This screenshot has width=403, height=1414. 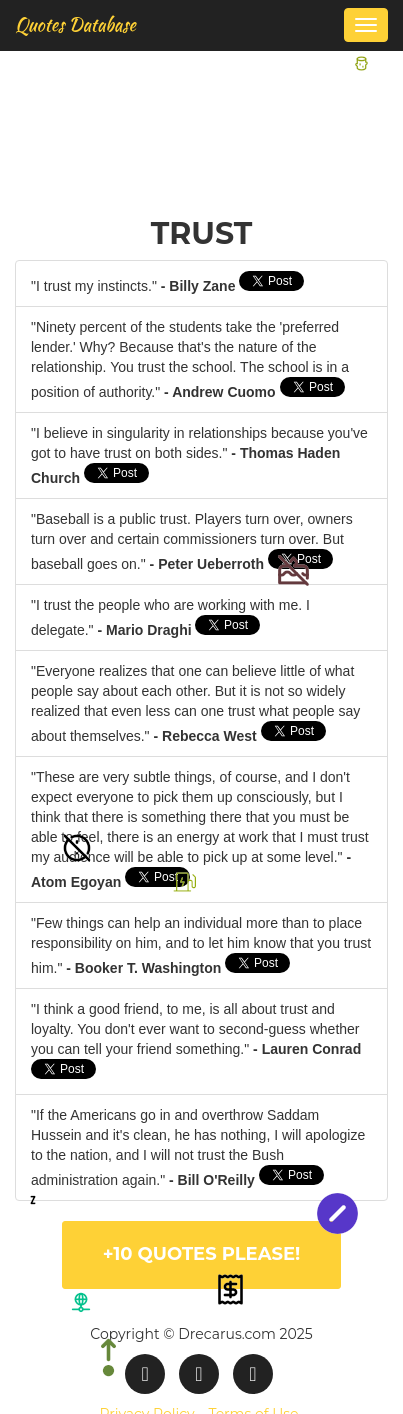 What do you see at coordinates (361, 63) in the screenshot?
I see `view wood or lumber materials` at bounding box center [361, 63].